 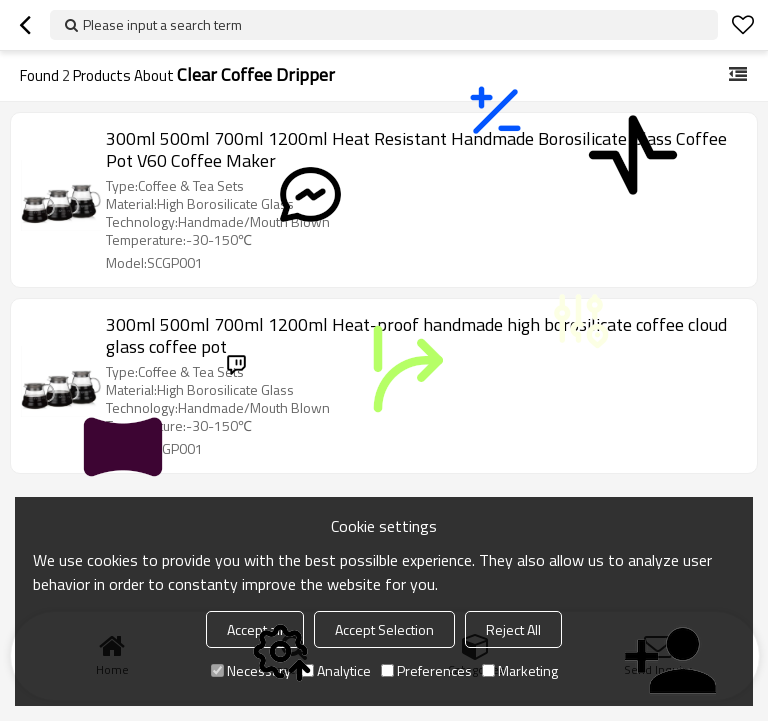 I want to click on pin or save current filter settings, so click(x=578, y=318).